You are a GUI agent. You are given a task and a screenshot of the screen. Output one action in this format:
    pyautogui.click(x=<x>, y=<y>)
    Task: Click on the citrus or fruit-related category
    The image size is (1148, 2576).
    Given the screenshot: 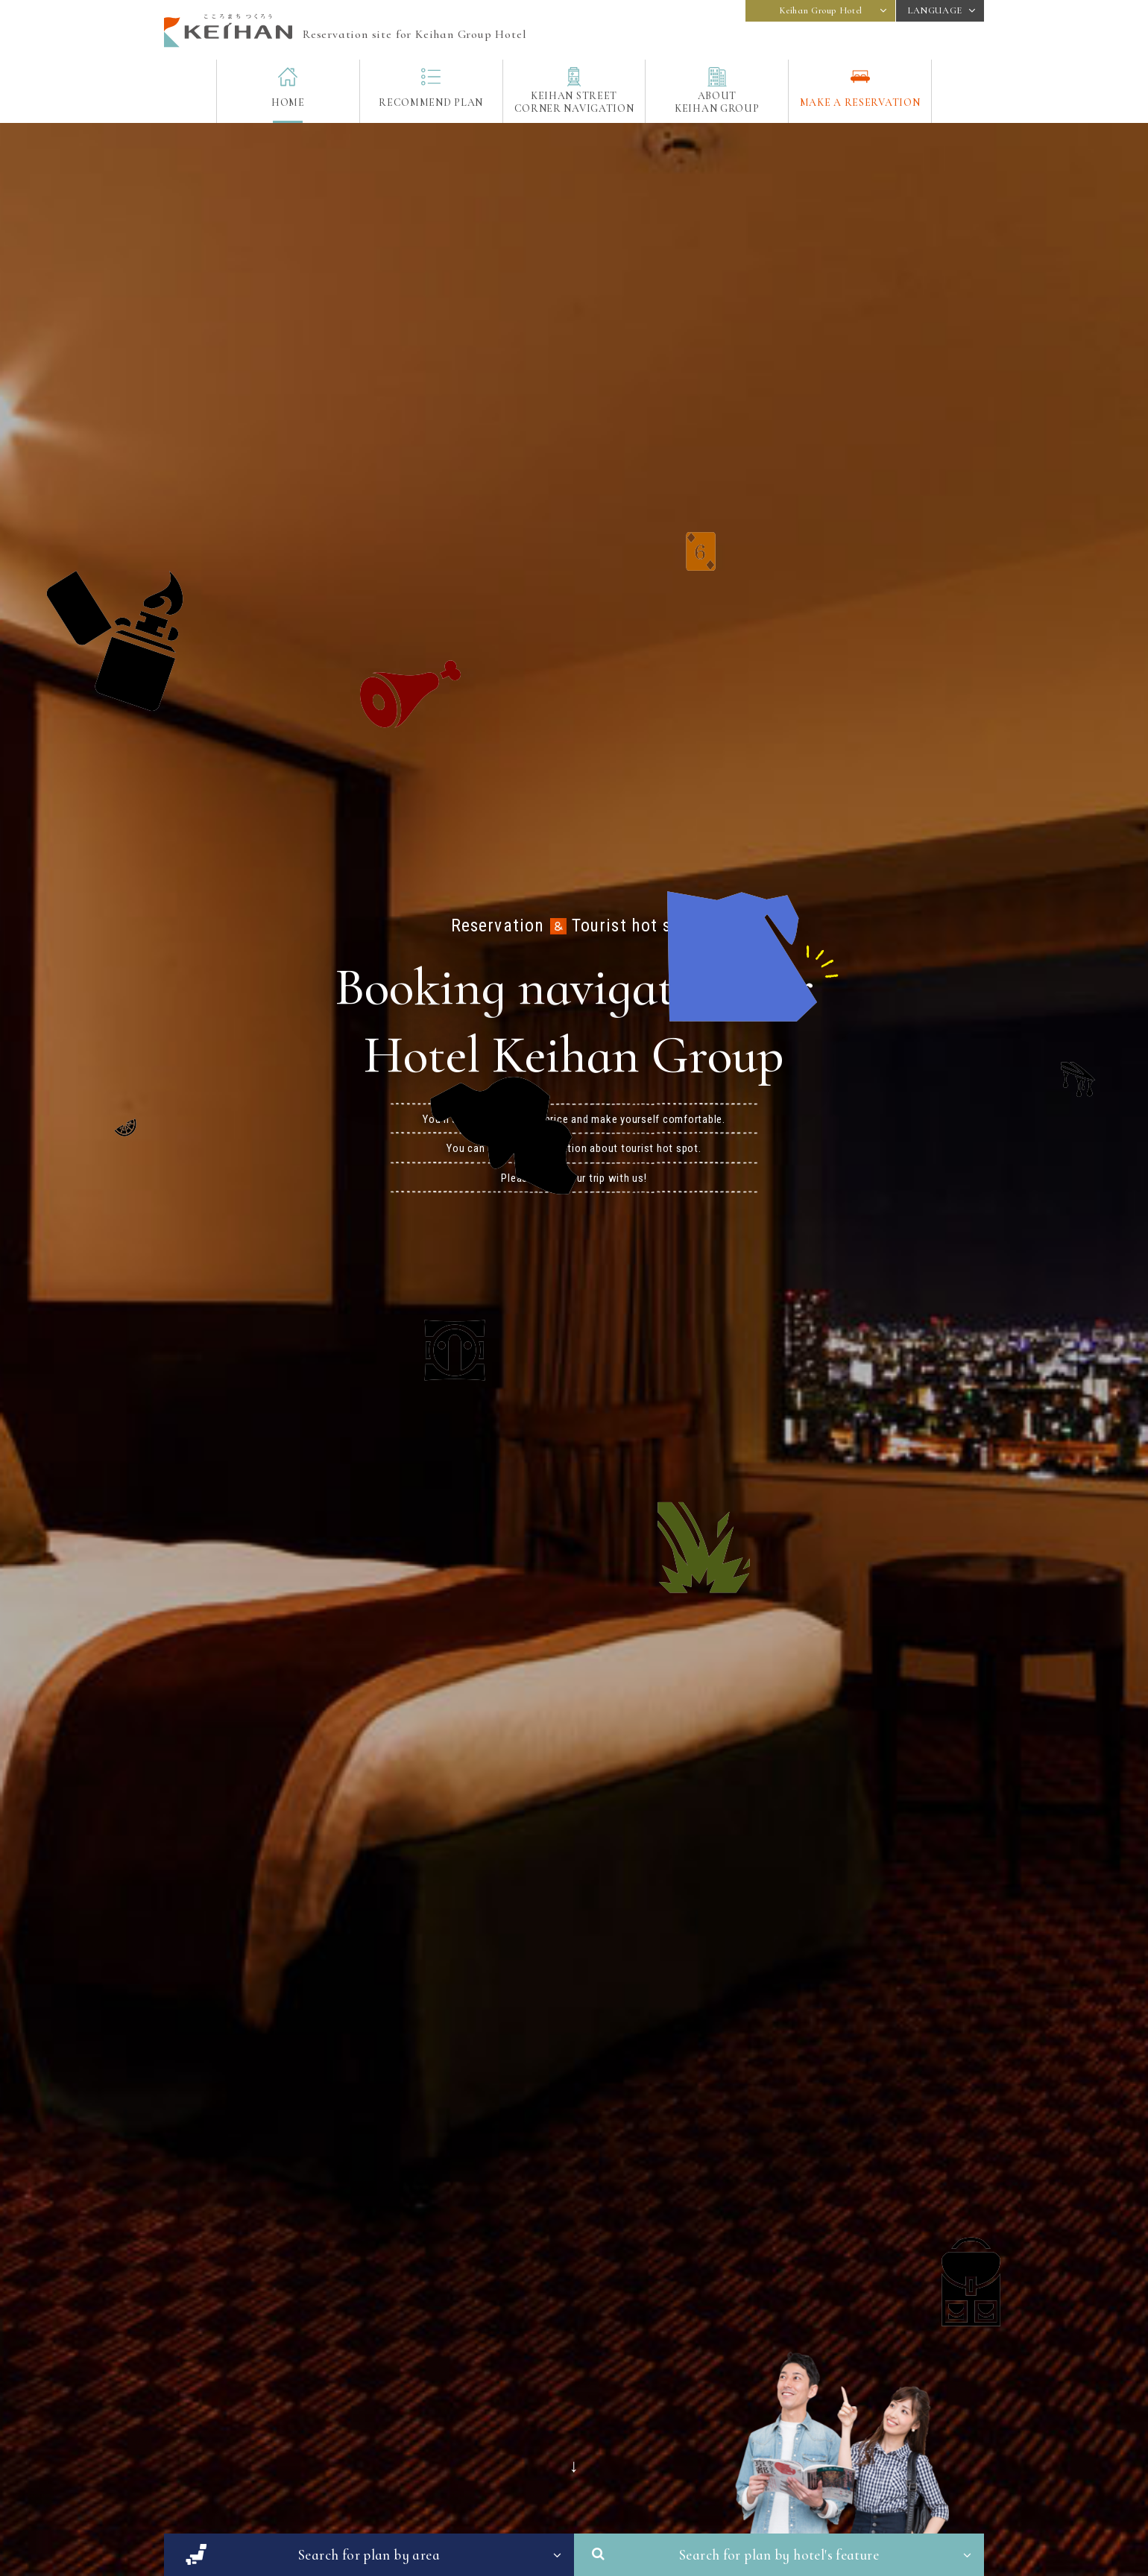 What is the action you would take?
    pyautogui.click(x=125, y=1127)
    